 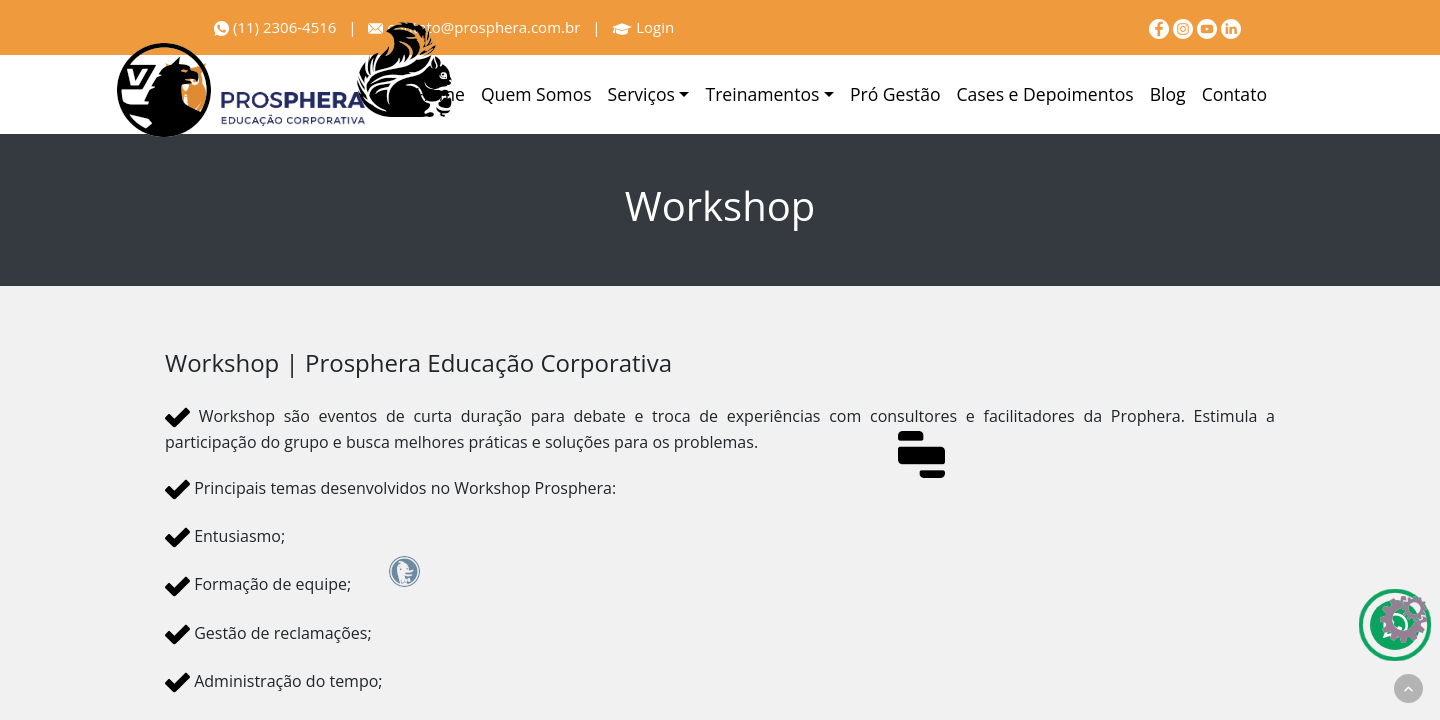 What do you see at coordinates (1403, 619) in the screenshot?
I see `WHMCS web hosting billing and automation platform logo` at bounding box center [1403, 619].